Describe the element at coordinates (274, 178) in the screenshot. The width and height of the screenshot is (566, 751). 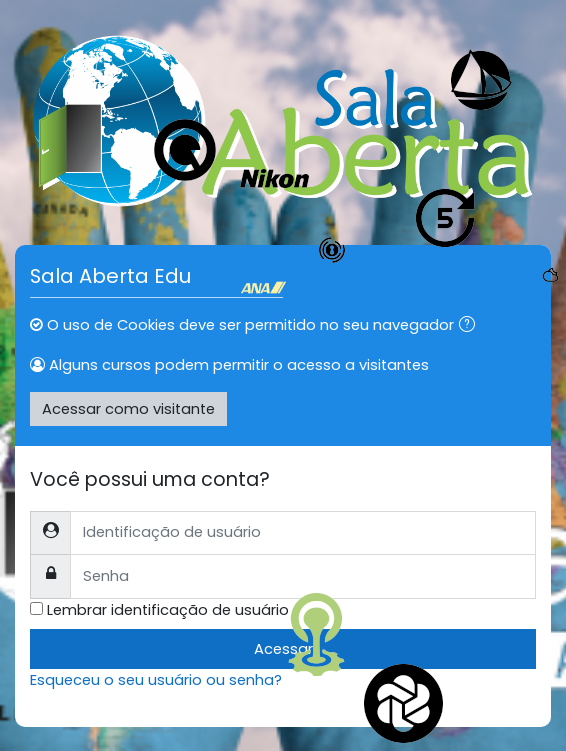
I see `Nikon brand logo` at that location.